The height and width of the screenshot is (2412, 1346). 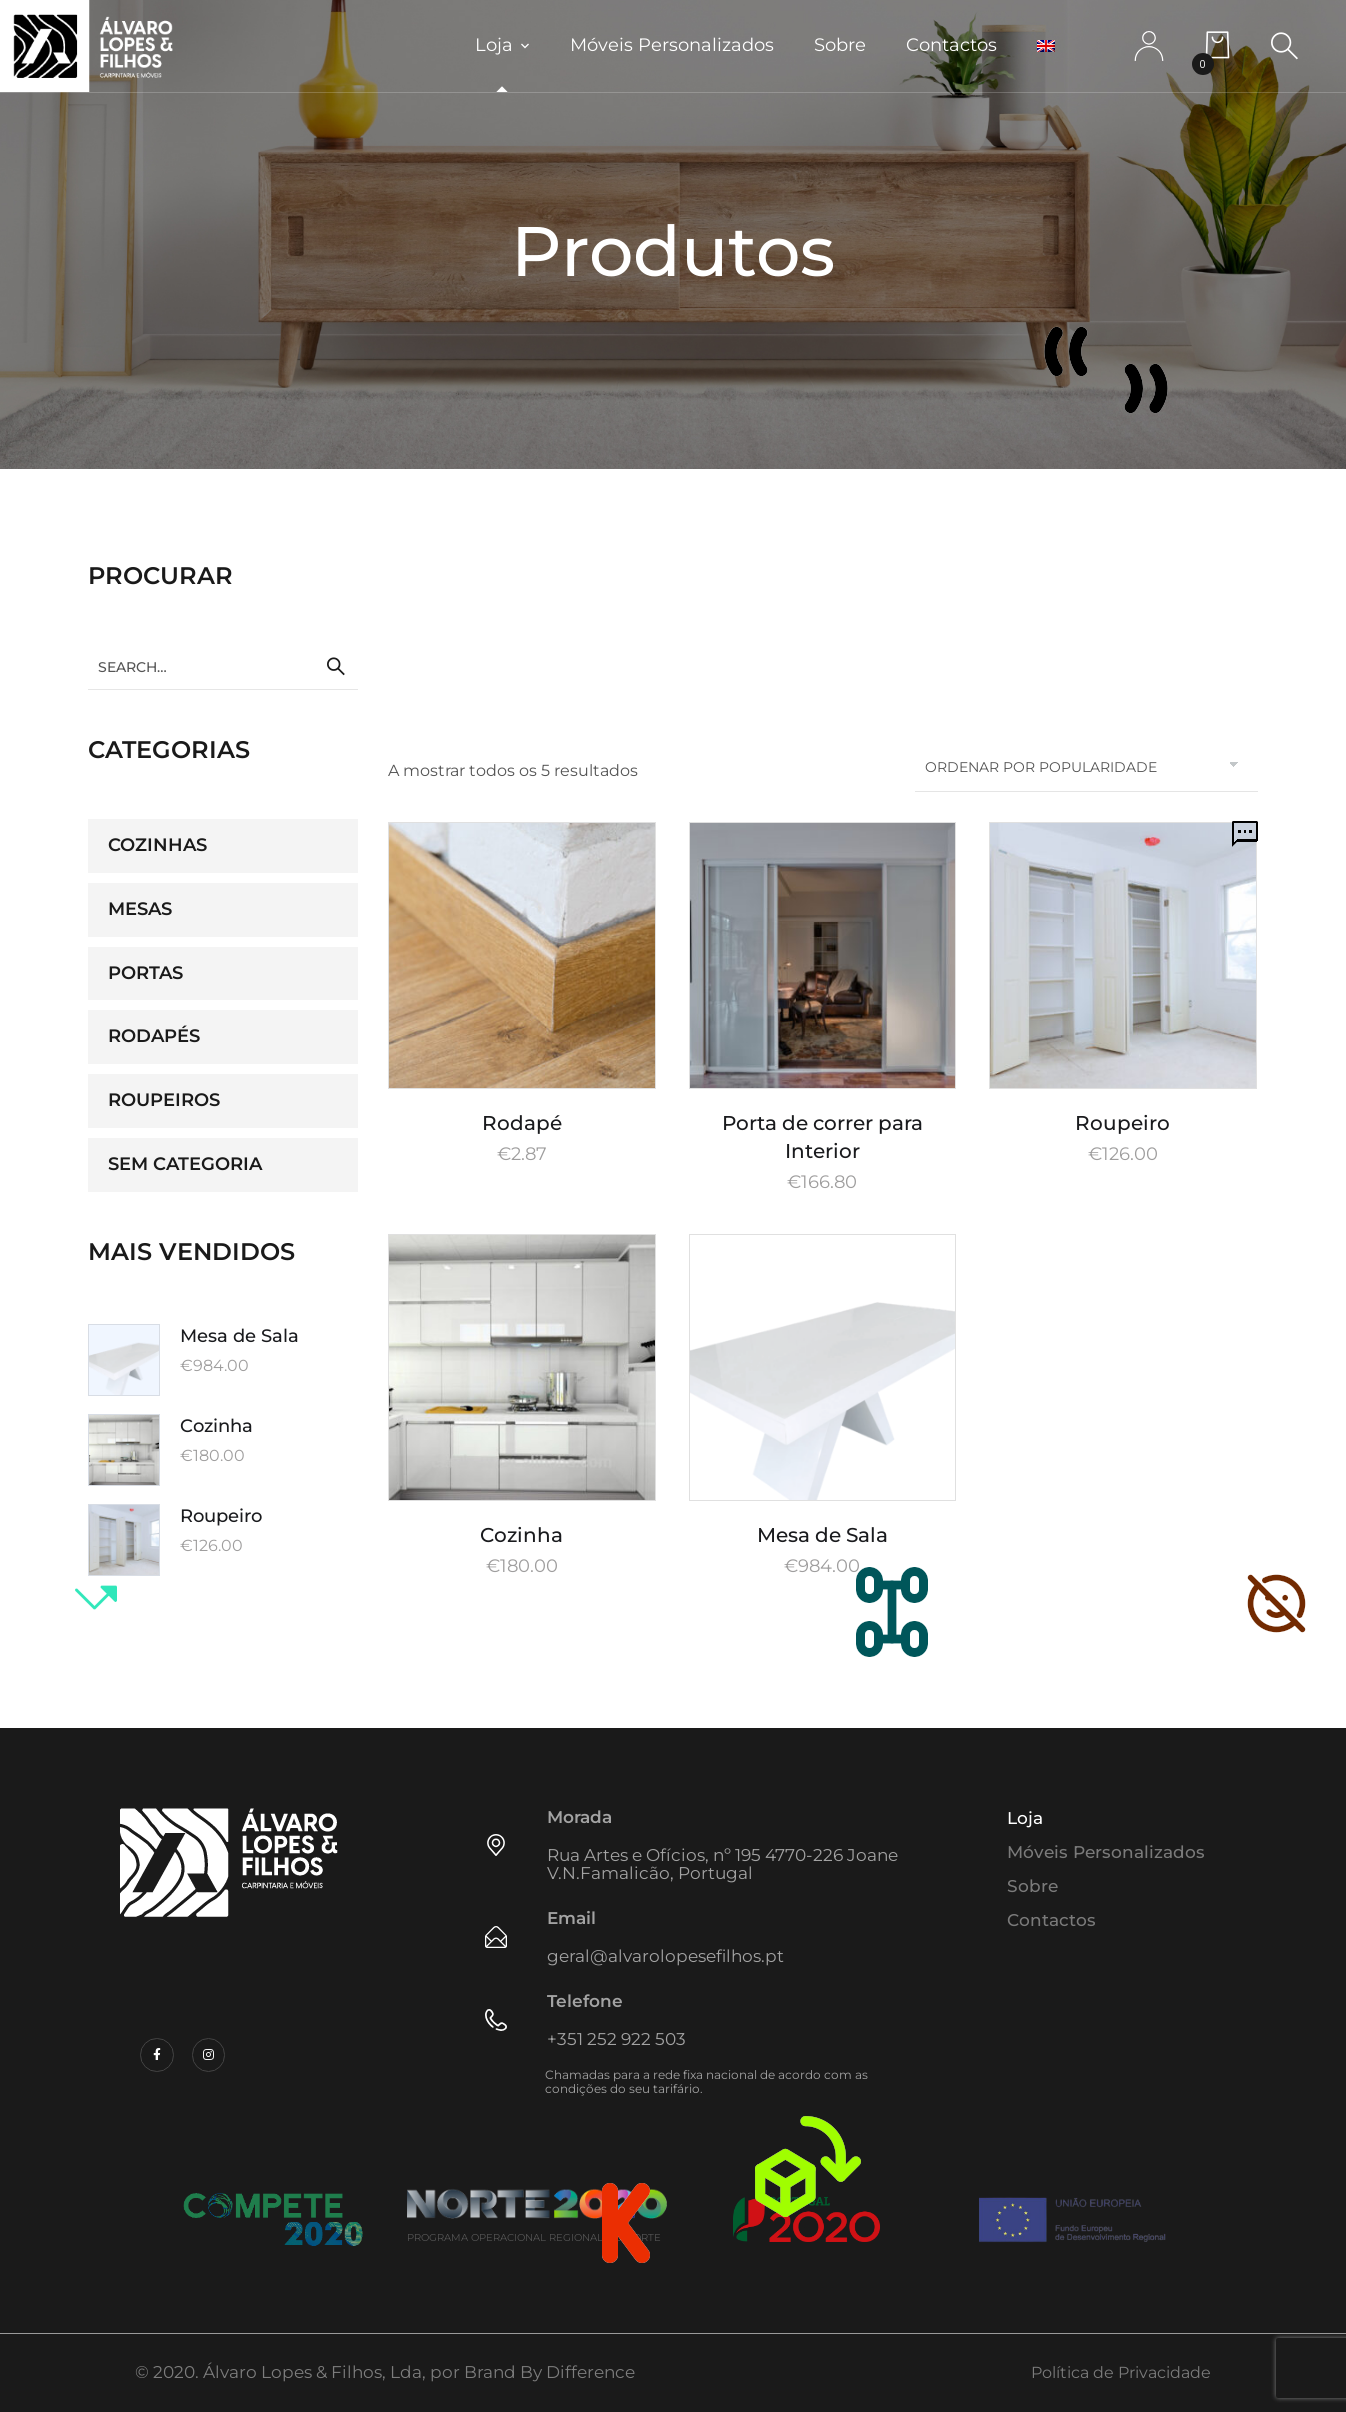 I want to click on disable mood or emotion tracking, so click(x=1276, y=1603).